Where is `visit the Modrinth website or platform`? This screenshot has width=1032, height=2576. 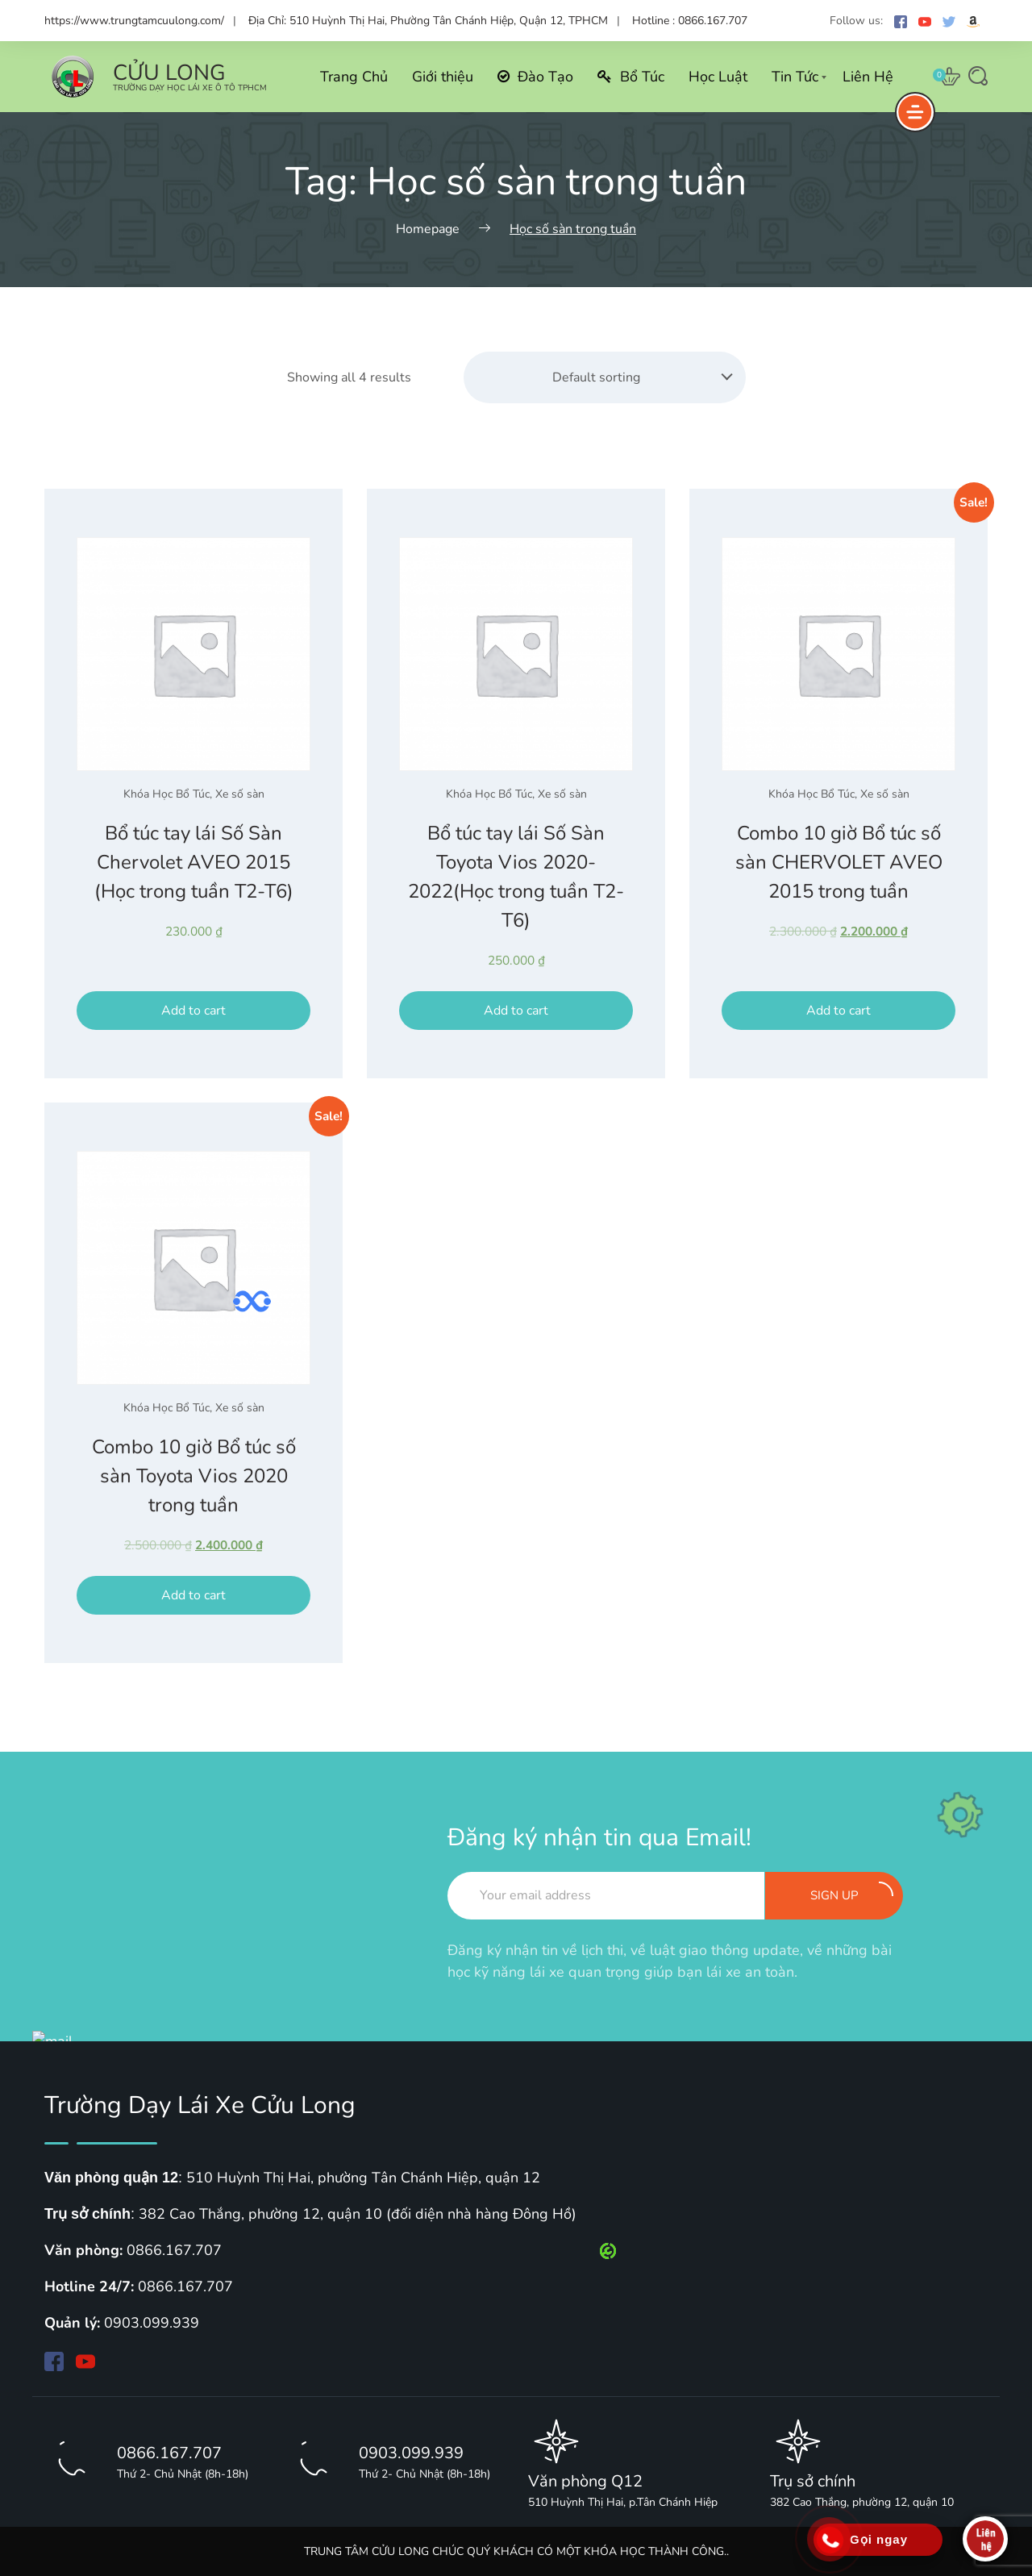
visit the Modrinth website or platform is located at coordinates (608, 2251).